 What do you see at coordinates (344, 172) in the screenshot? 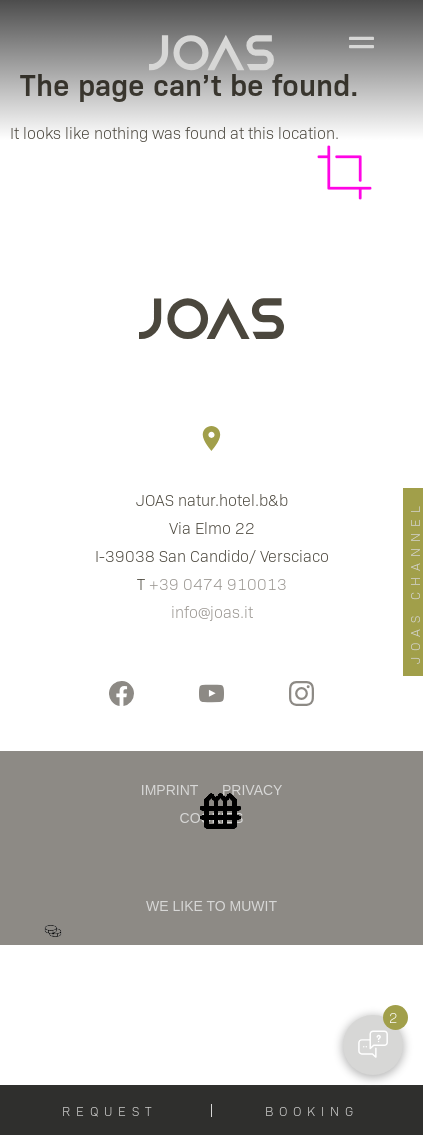
I see `crop an image or photo` at bounding box center [344, 172].